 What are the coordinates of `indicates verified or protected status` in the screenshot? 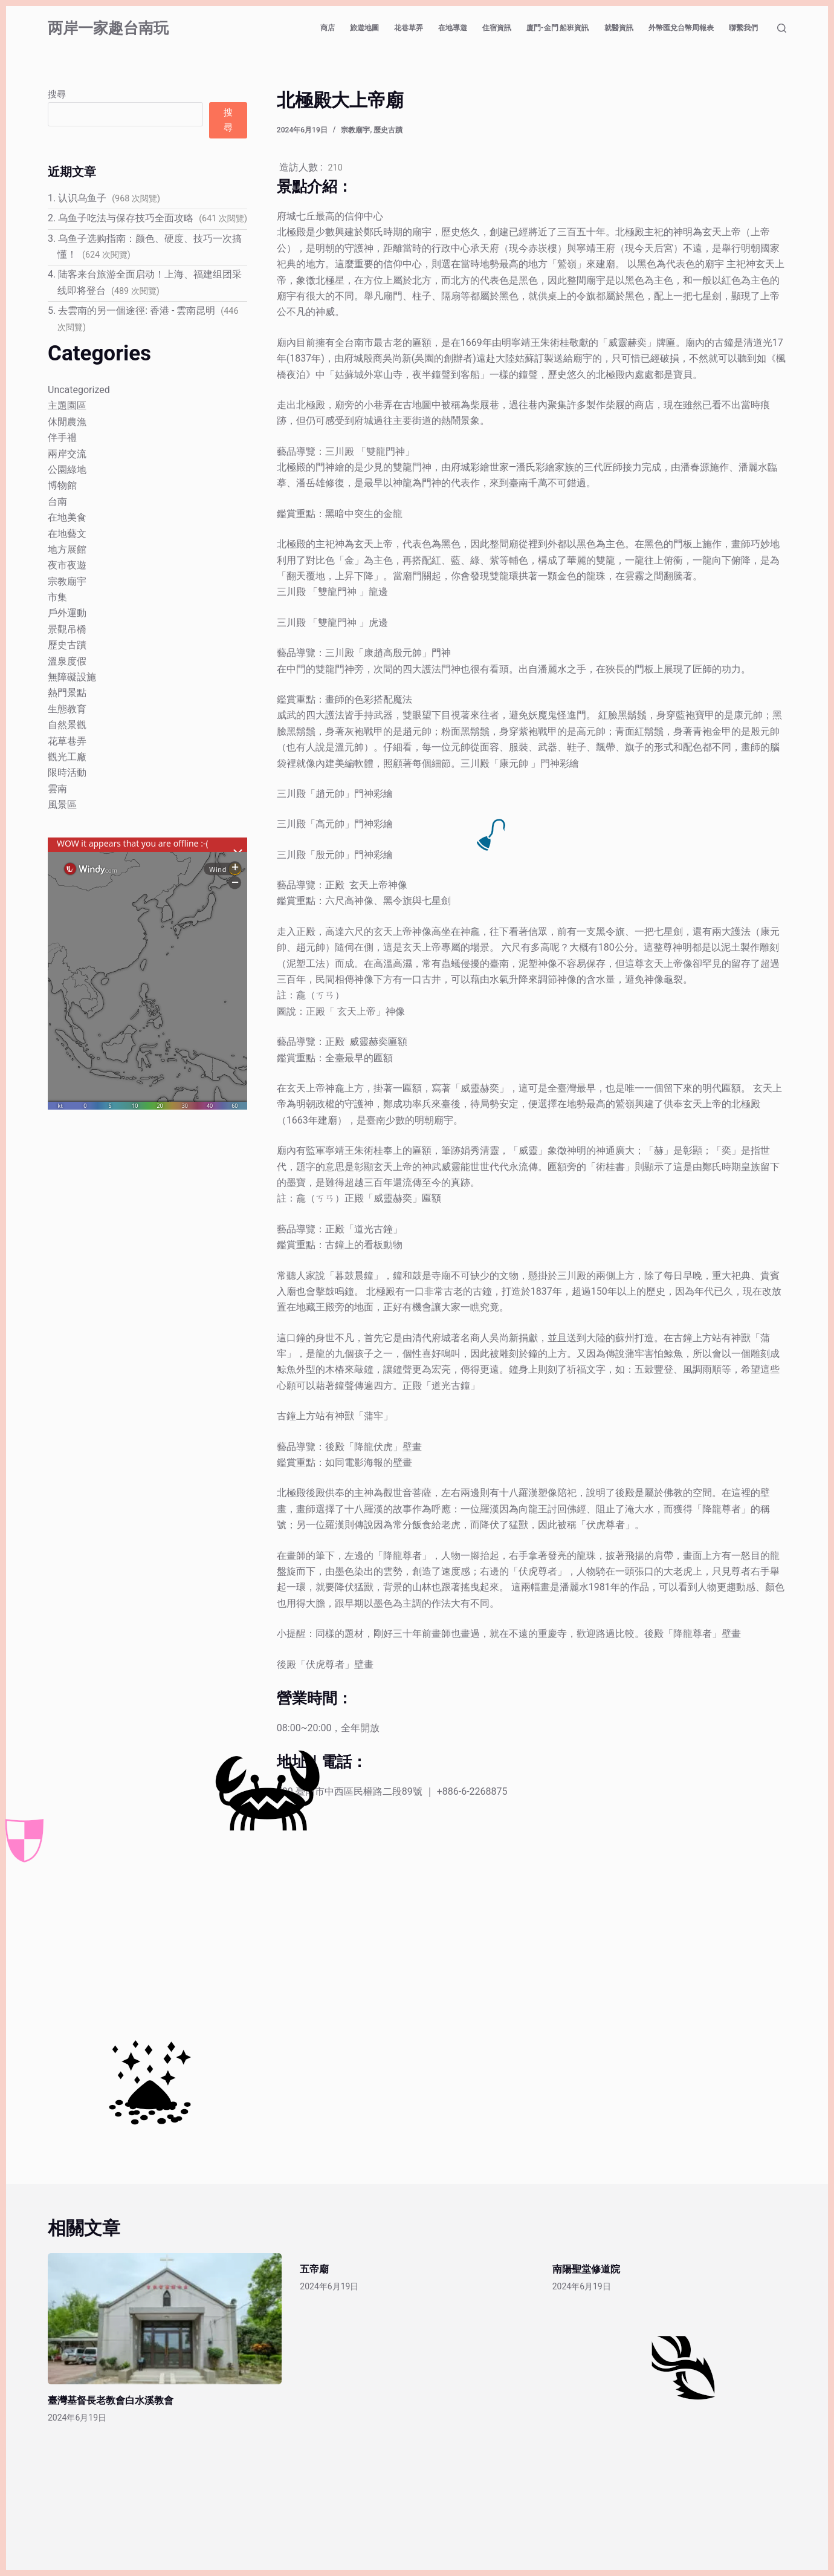 It's located at (24, 1841).